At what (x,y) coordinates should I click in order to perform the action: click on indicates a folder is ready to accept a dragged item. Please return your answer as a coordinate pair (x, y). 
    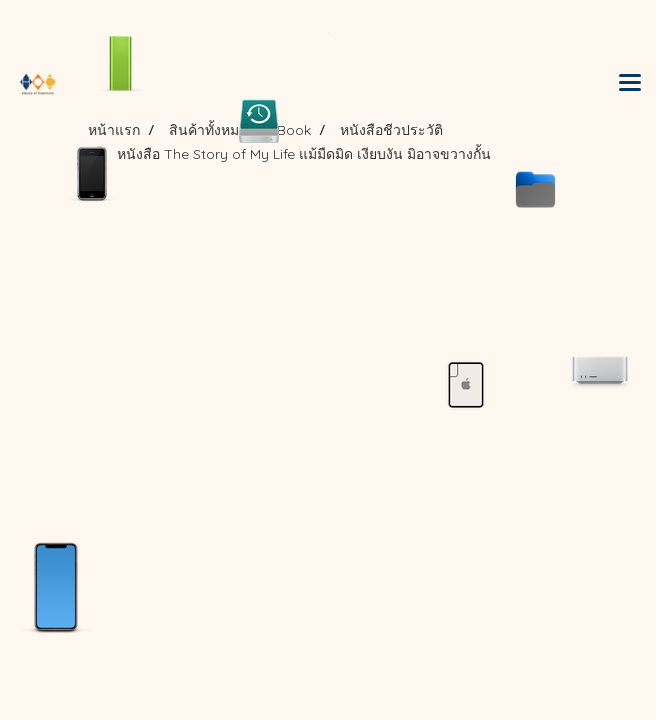
    Looking at the image, I should click on (535, 189).